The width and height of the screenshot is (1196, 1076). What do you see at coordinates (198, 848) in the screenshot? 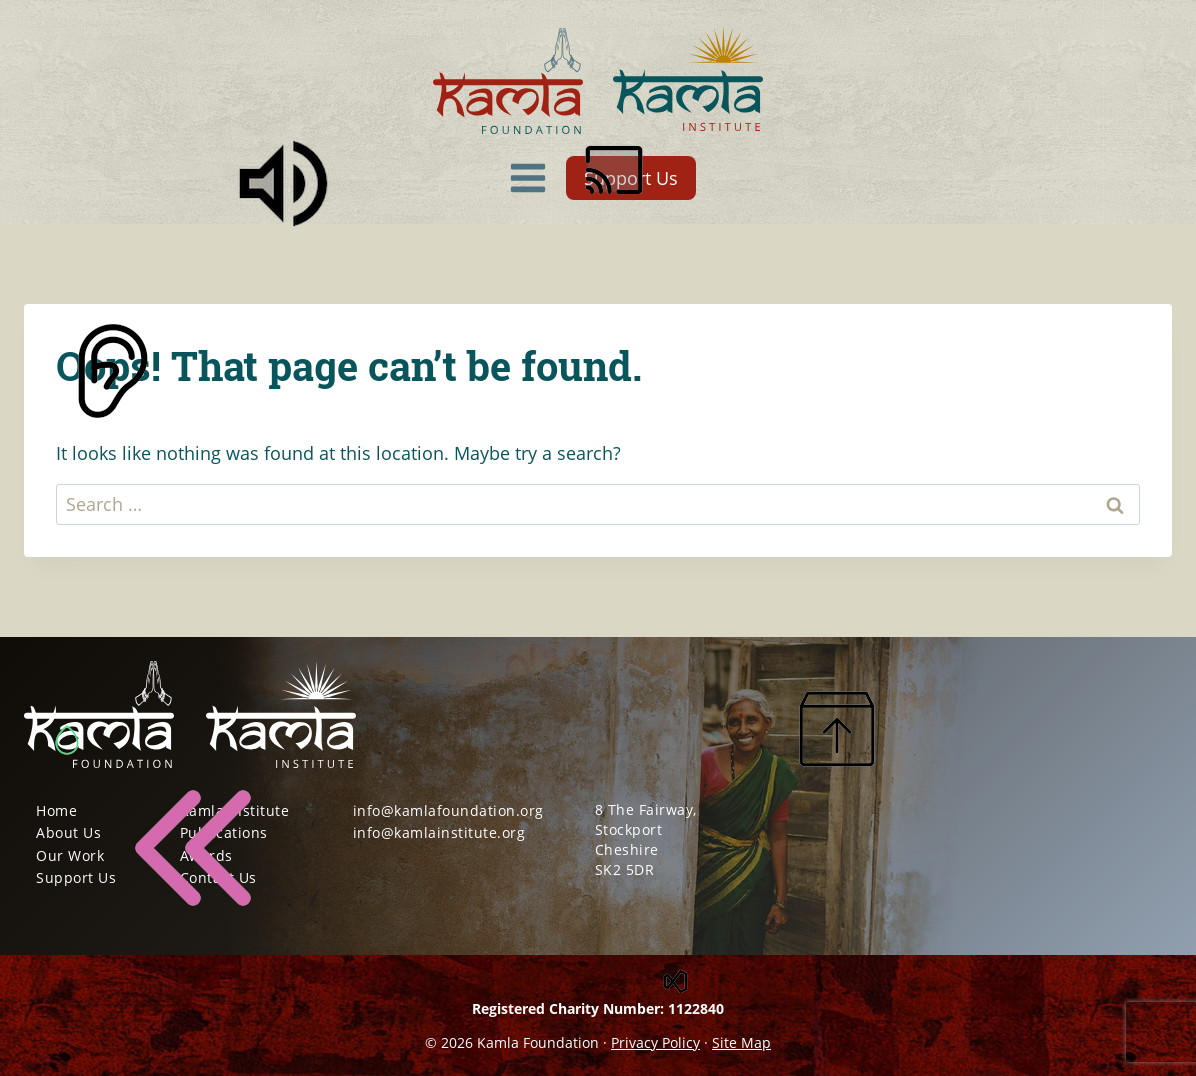
I see `go back to the beginning` at bounding box center [198, 848].